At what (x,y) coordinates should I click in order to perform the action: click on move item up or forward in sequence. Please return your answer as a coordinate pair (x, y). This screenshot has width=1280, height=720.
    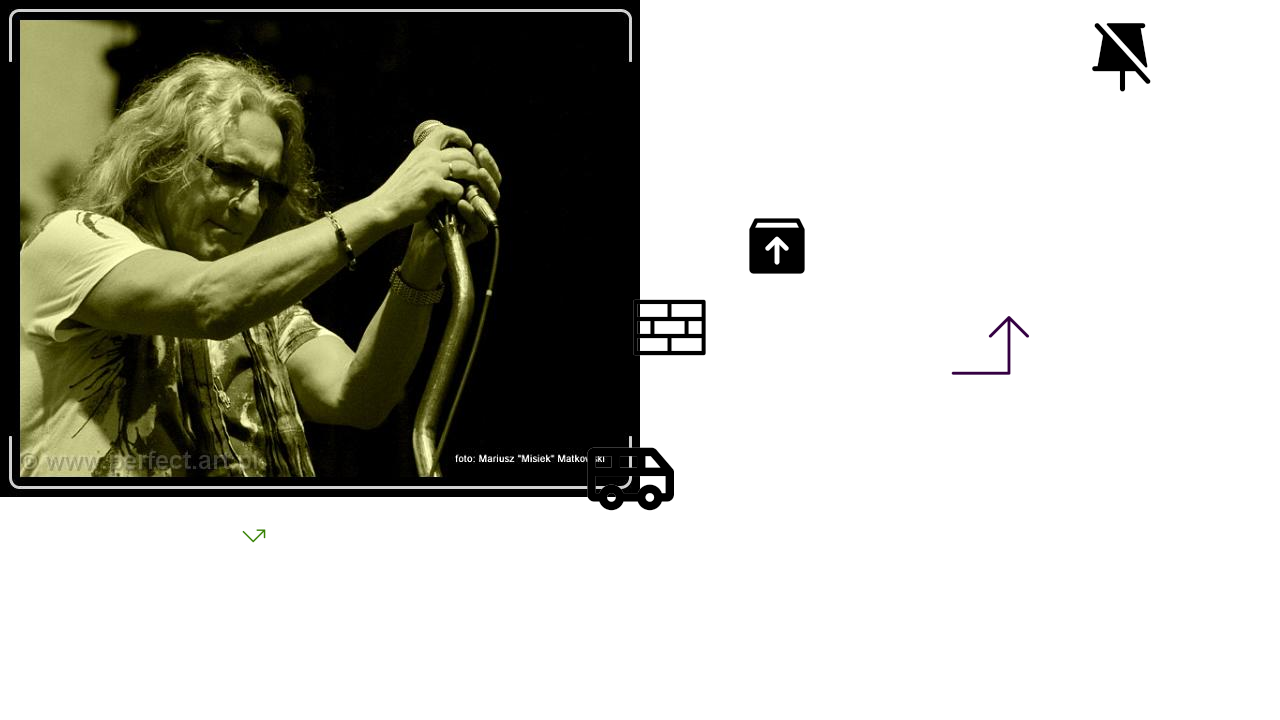
    Looking at the image, I should click on (993, 348).